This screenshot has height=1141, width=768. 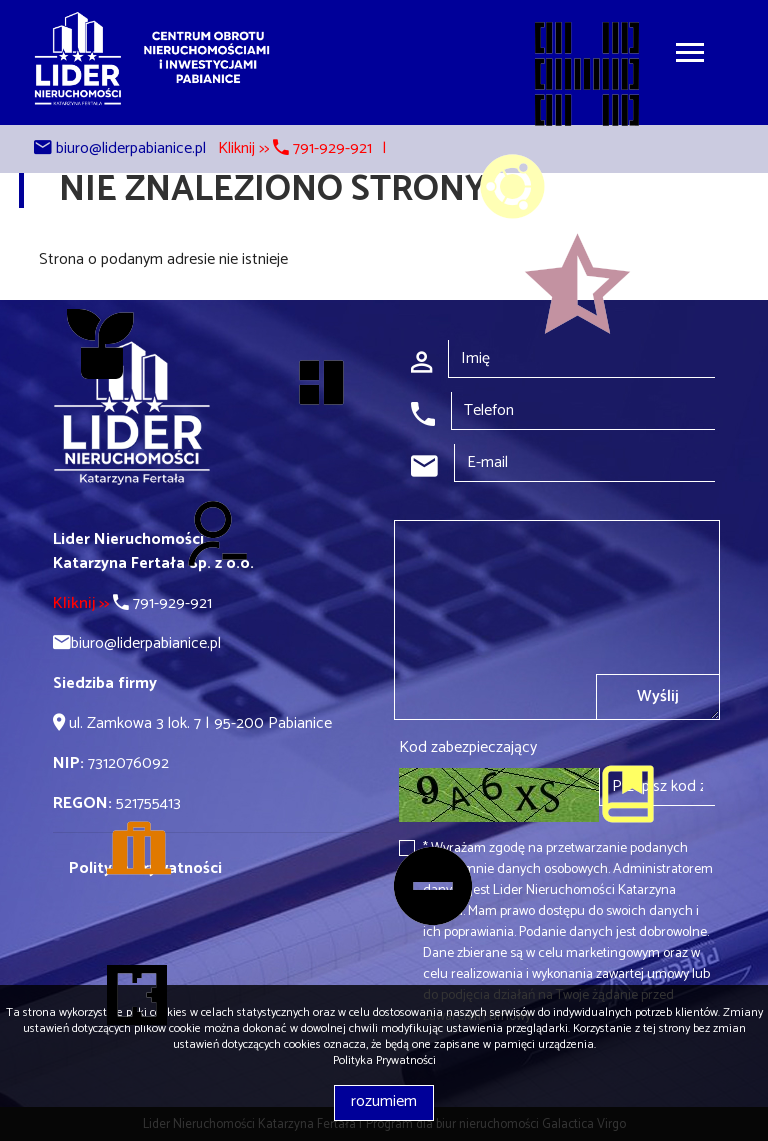 What do you see at coordinates (102, 344) in the screenshot?
I see `access plant care or gardening features` at bounding box center [102, 344].